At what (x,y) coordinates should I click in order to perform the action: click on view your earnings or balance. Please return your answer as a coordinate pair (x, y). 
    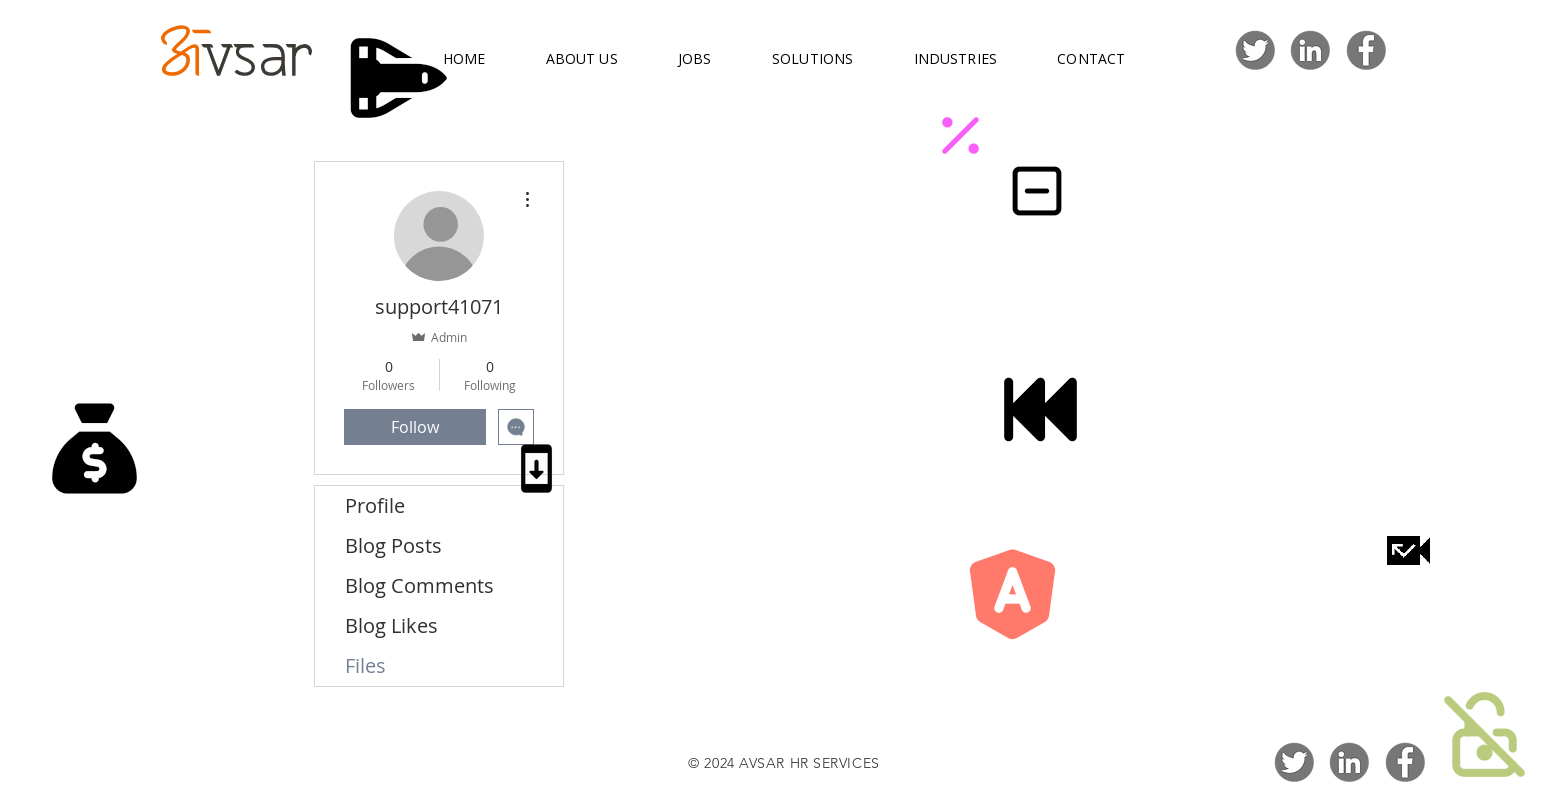
    Looking at the image, I should click on (94, 448).